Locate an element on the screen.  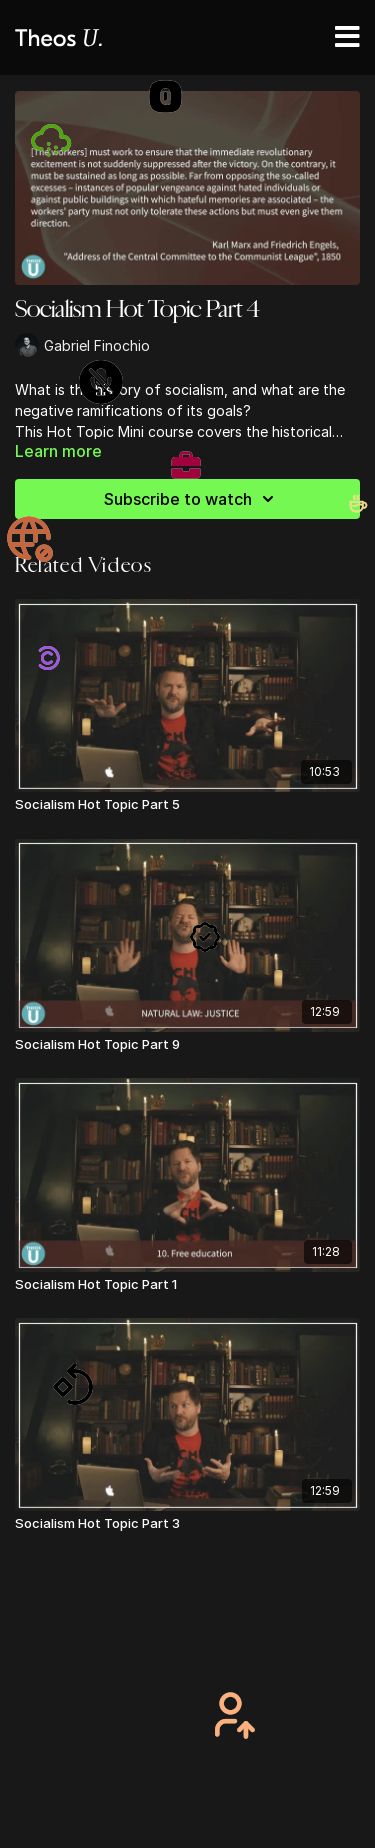
comedy central brand logo is located at coordinates (49, 658).